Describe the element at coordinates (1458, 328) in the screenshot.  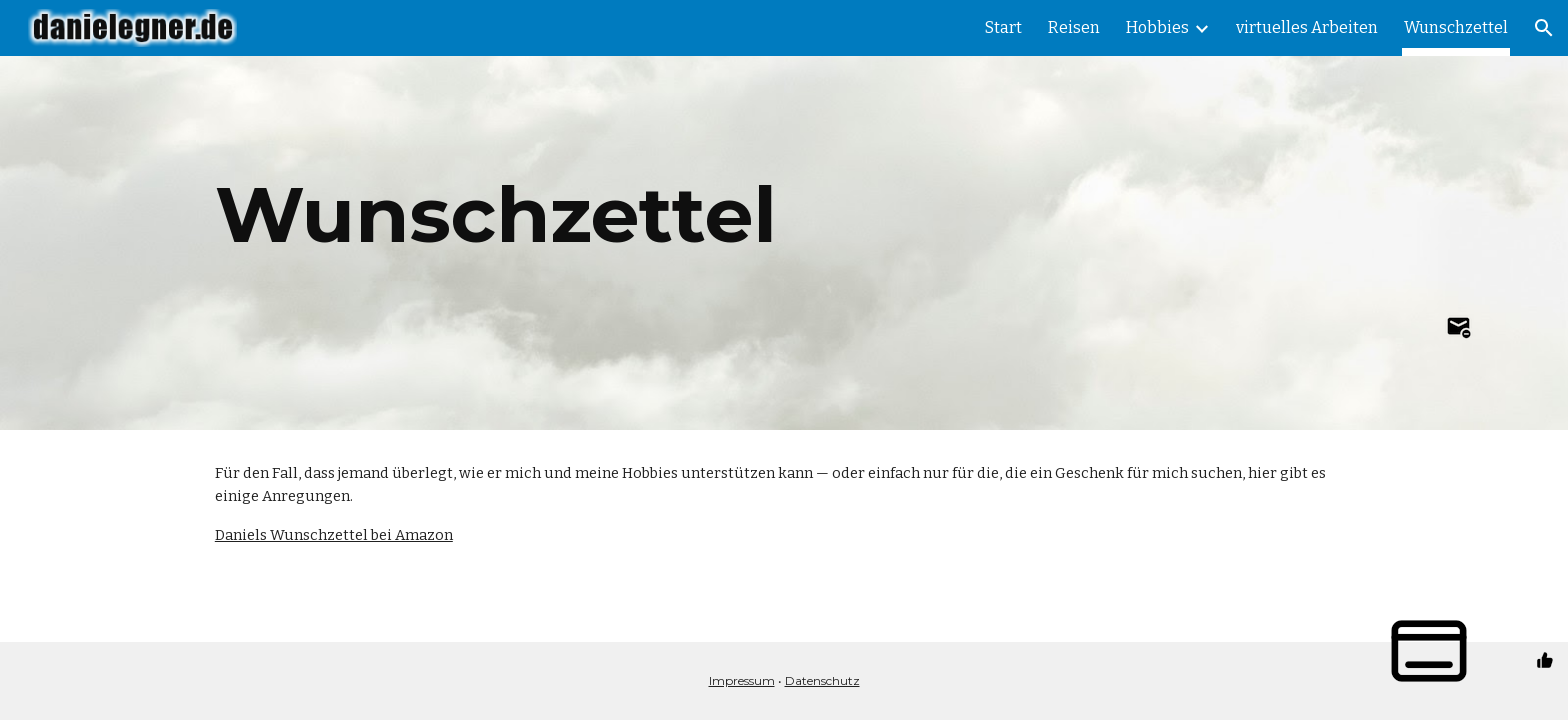
I see `unsubscribe from email notifications` at that location.